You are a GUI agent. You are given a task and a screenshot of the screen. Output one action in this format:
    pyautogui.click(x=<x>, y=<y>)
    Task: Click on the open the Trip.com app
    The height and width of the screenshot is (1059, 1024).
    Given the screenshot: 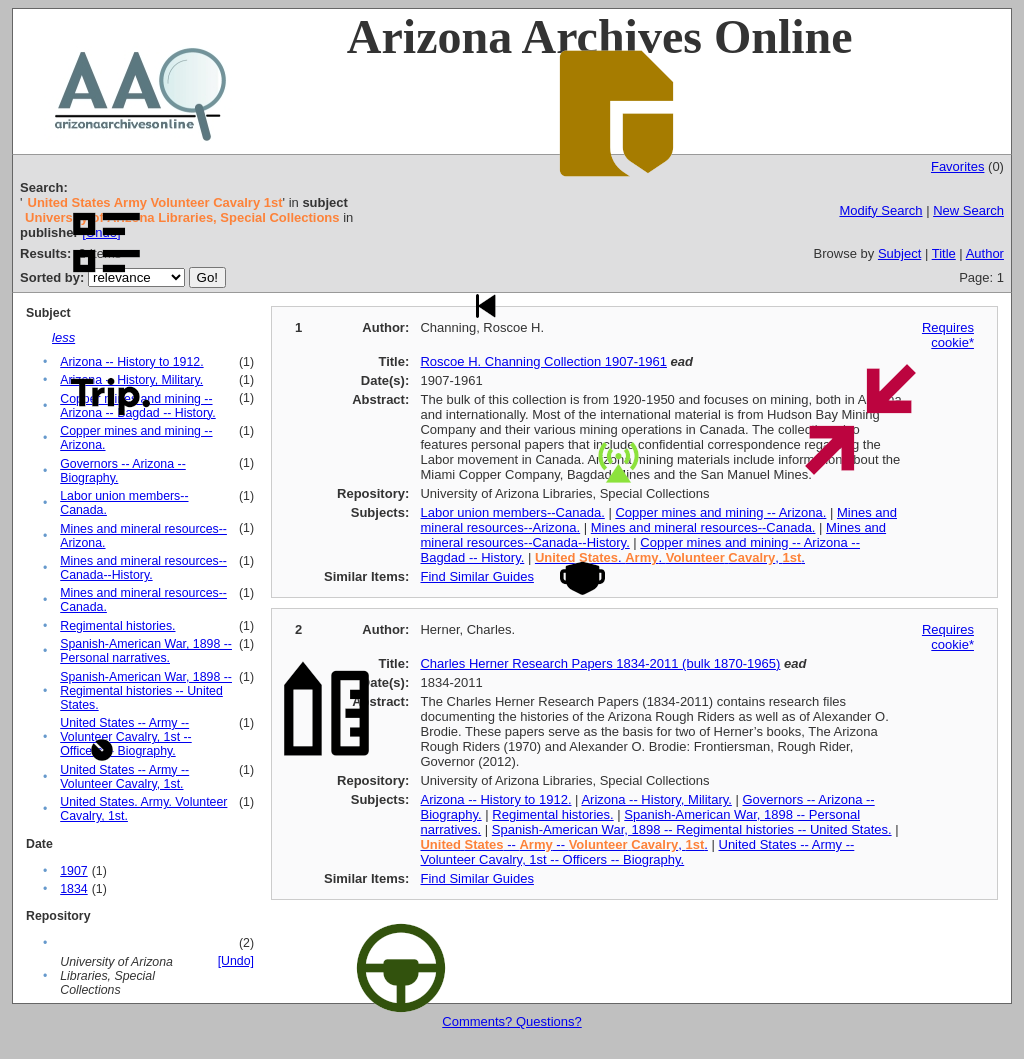 What is the action you would take?
    pyautogui.click(x=110, y=396)
    